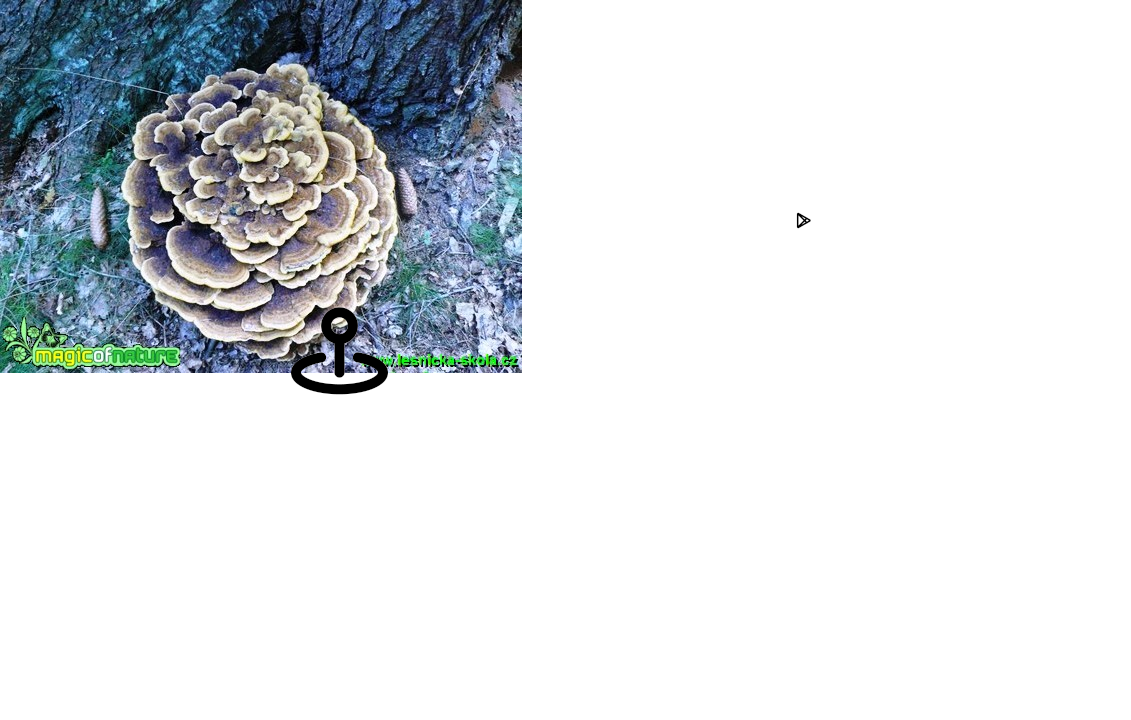 The image size is (1131, 720). What do you see at coordinates (802, 220) in the screenshot?
I see `open google play store` at bounding box center [802, 220].